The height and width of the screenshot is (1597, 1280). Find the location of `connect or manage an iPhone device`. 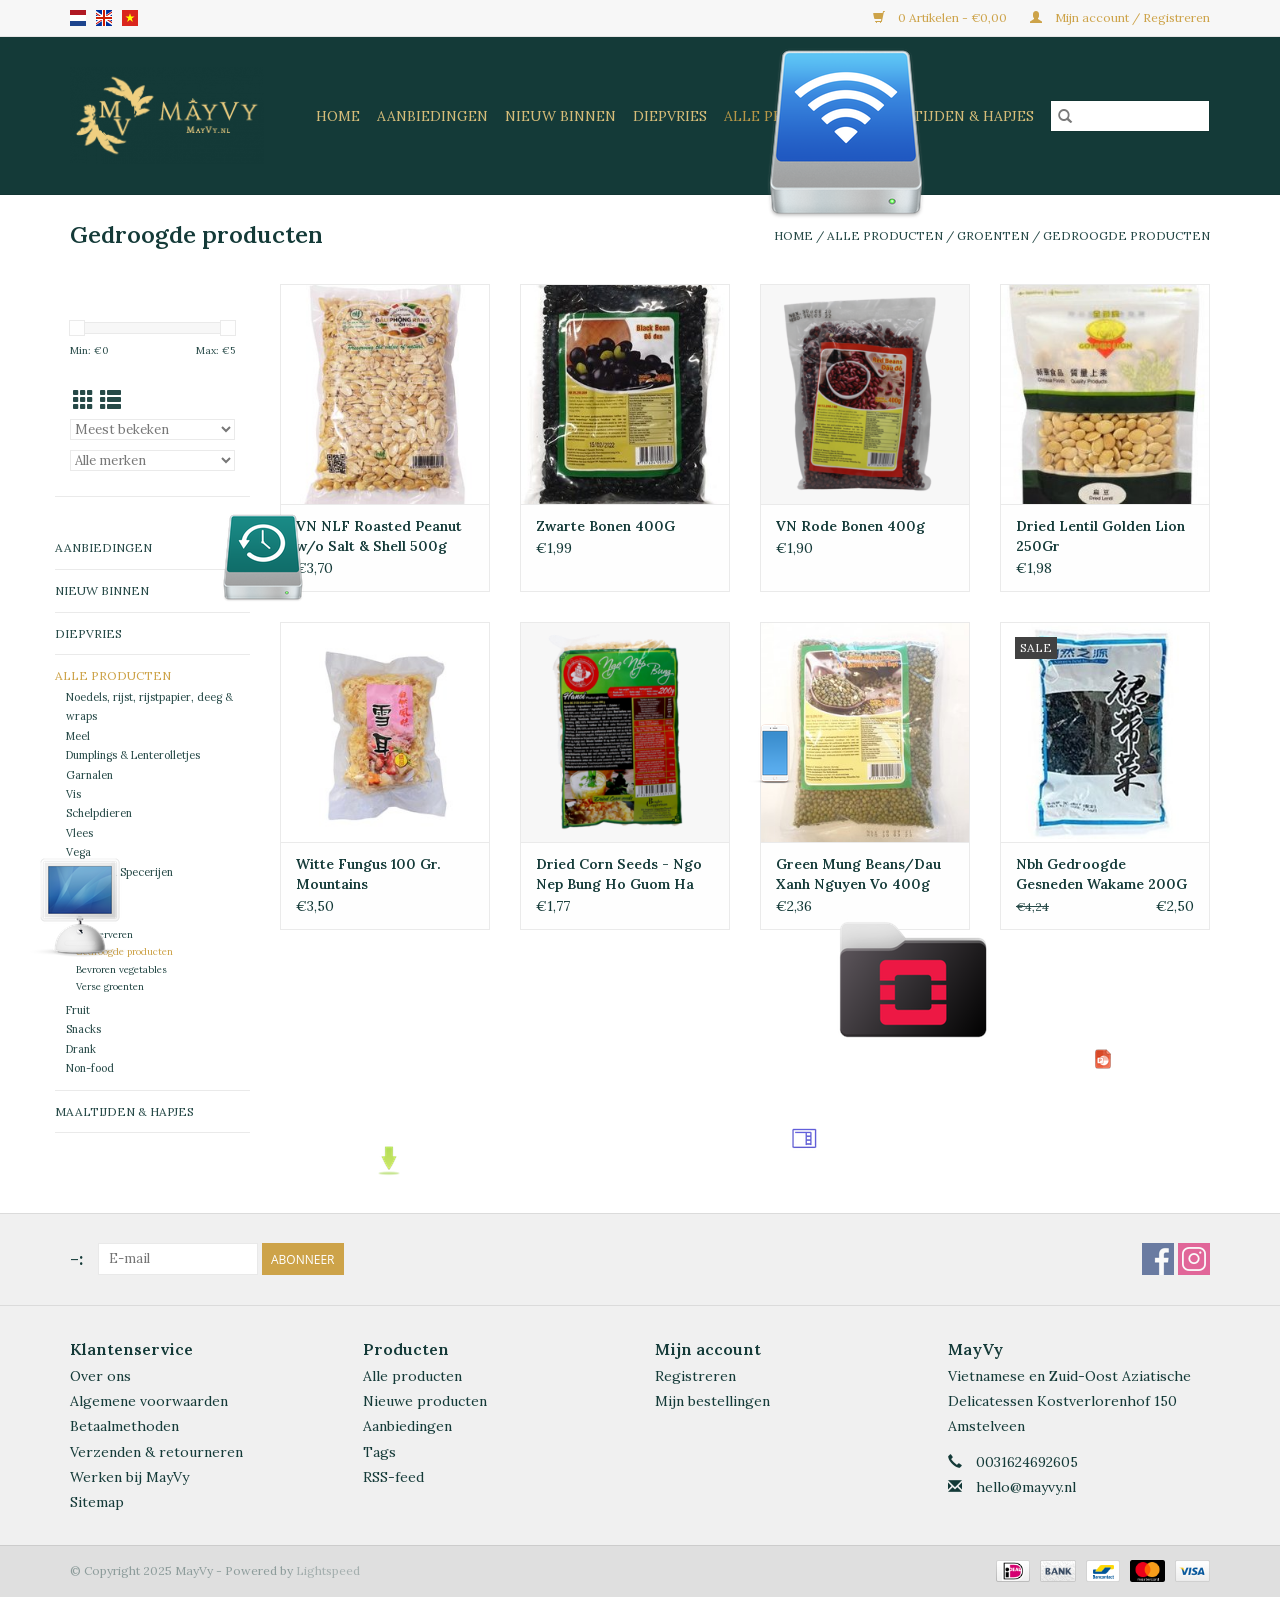

connect or manage an iPhone device is located at coordinates (775, 754).